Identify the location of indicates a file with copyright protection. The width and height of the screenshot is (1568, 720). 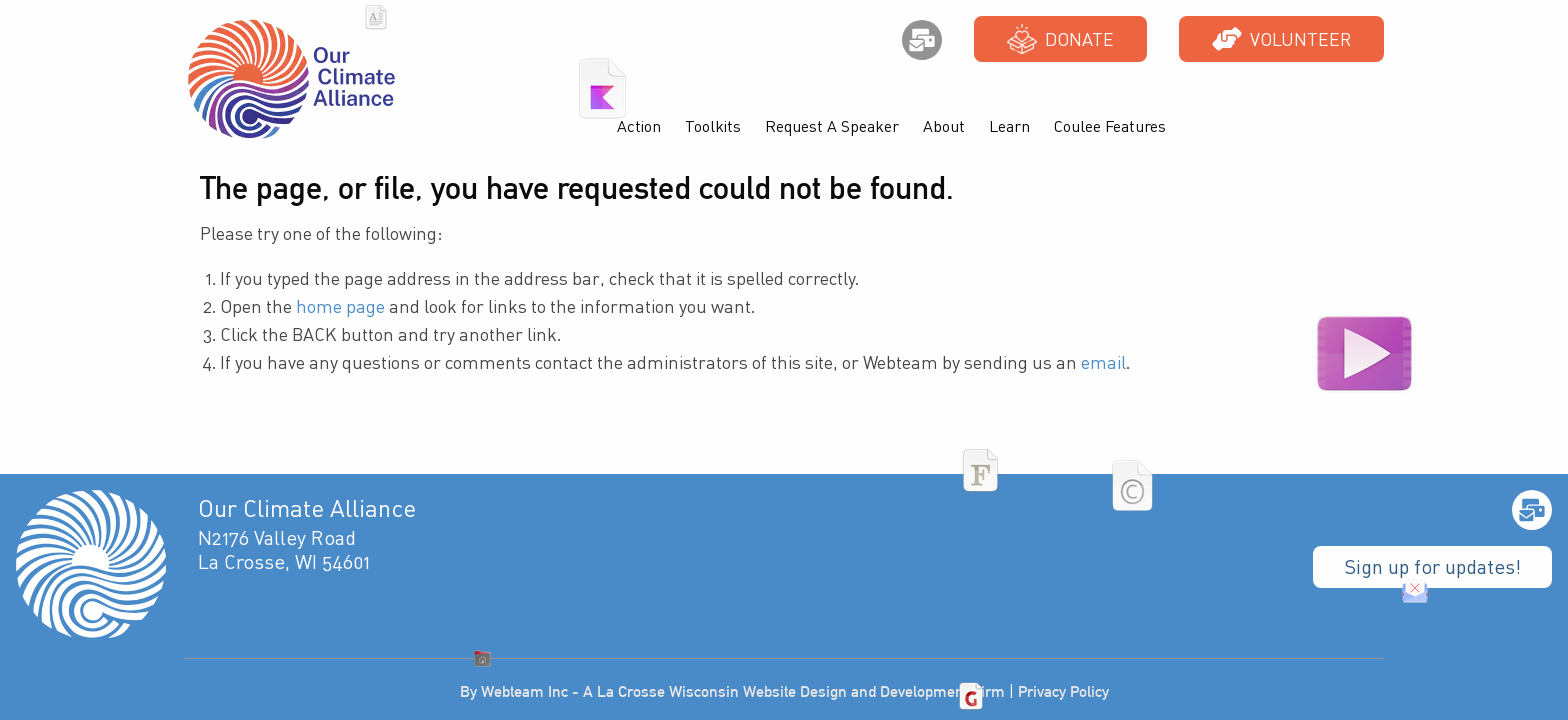
(1132, 485).